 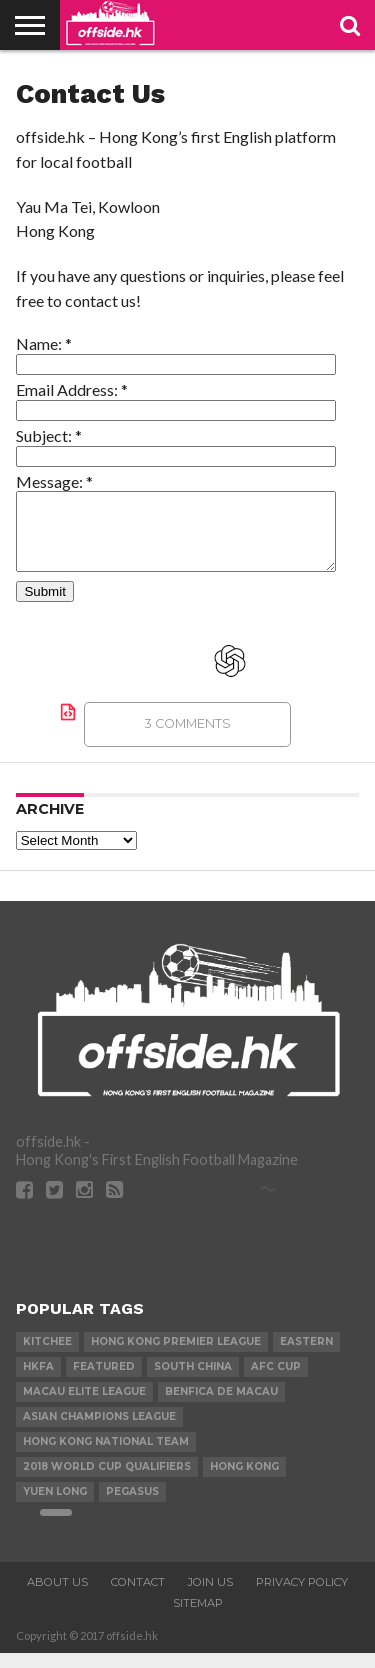 What do you see at coordinates (230, 661) in the screenshot?
I see `access OpenAI services or ChatGPT` at bounding box center [230, 661].